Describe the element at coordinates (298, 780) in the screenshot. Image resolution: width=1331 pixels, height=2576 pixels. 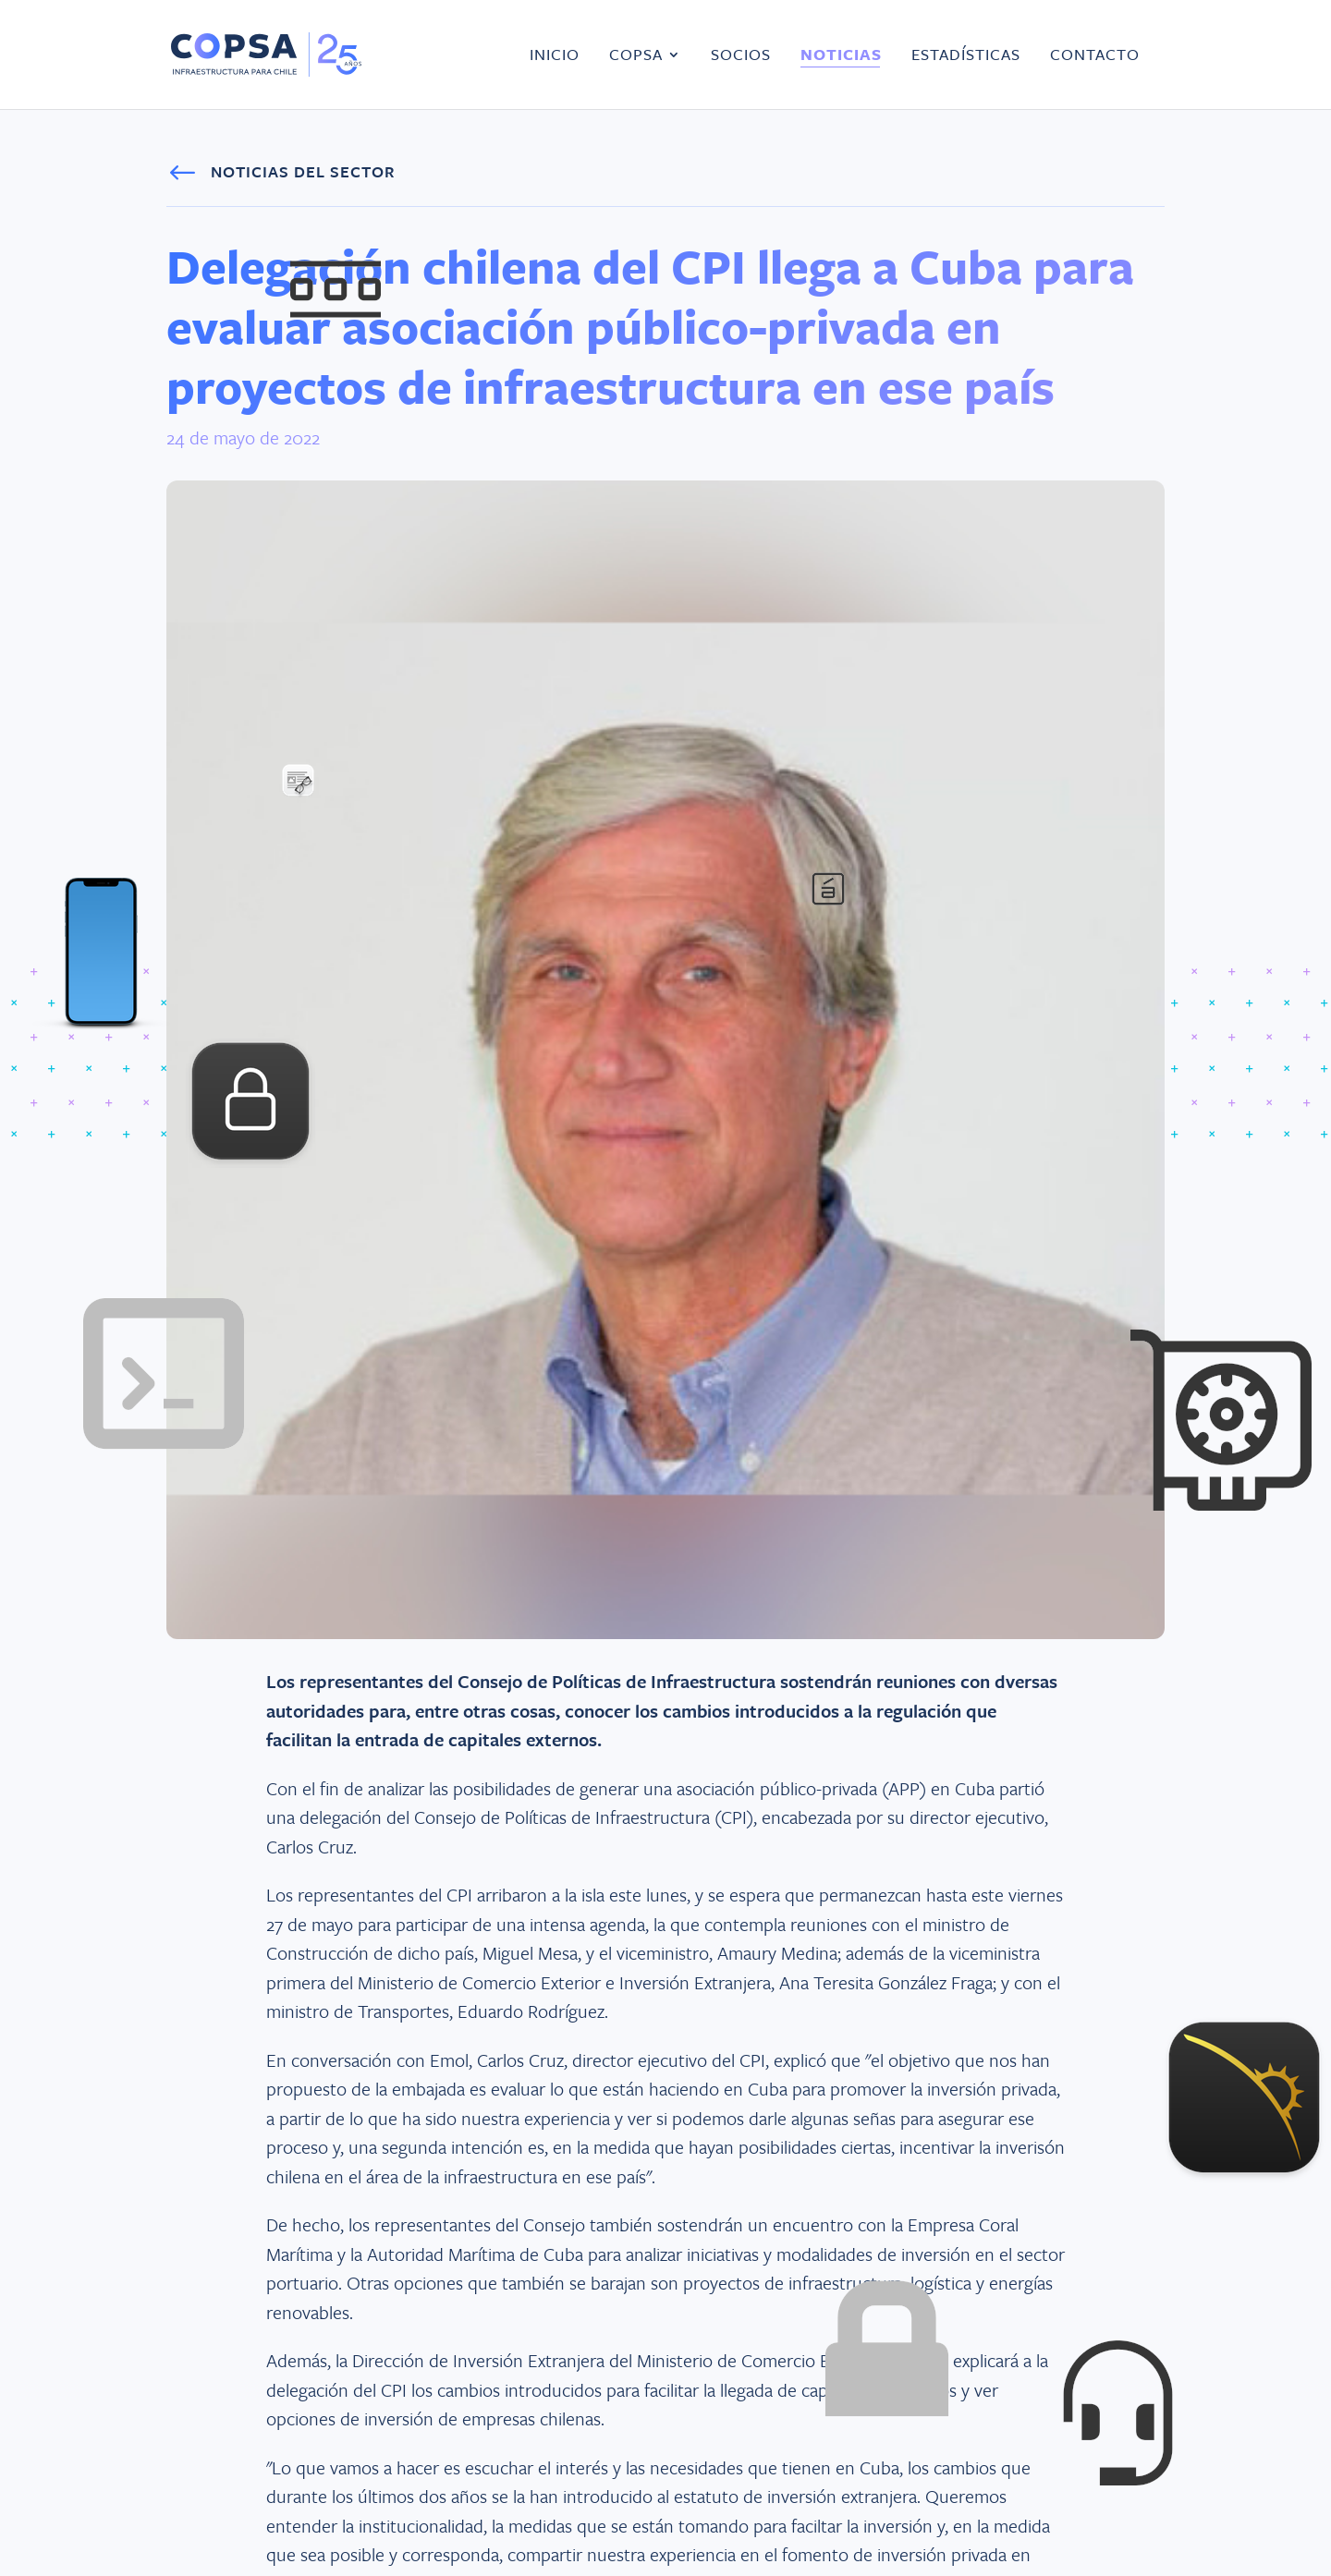
I see `open gnome documents app` at that location.